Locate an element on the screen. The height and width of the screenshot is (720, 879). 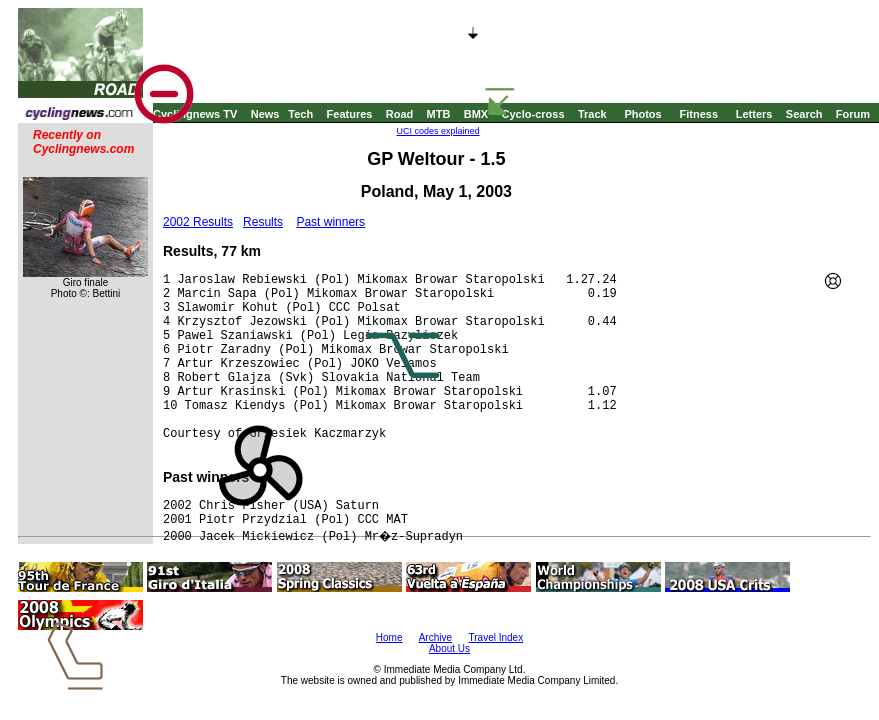
access keyboard or input options is located at coordinates (402, 352).